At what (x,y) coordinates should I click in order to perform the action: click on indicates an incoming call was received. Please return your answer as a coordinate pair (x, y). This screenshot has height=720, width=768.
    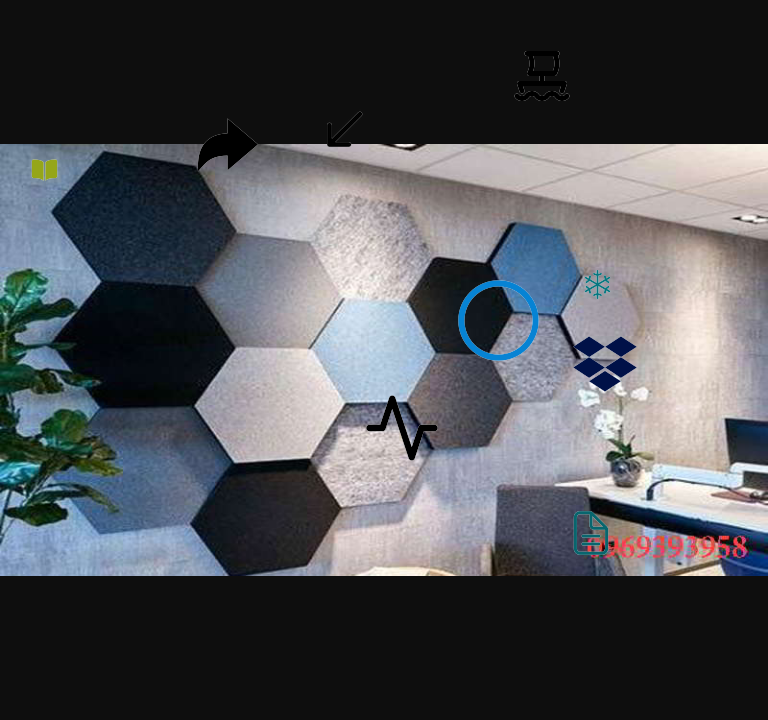
    Looking at the image, I should click on (344, 130).